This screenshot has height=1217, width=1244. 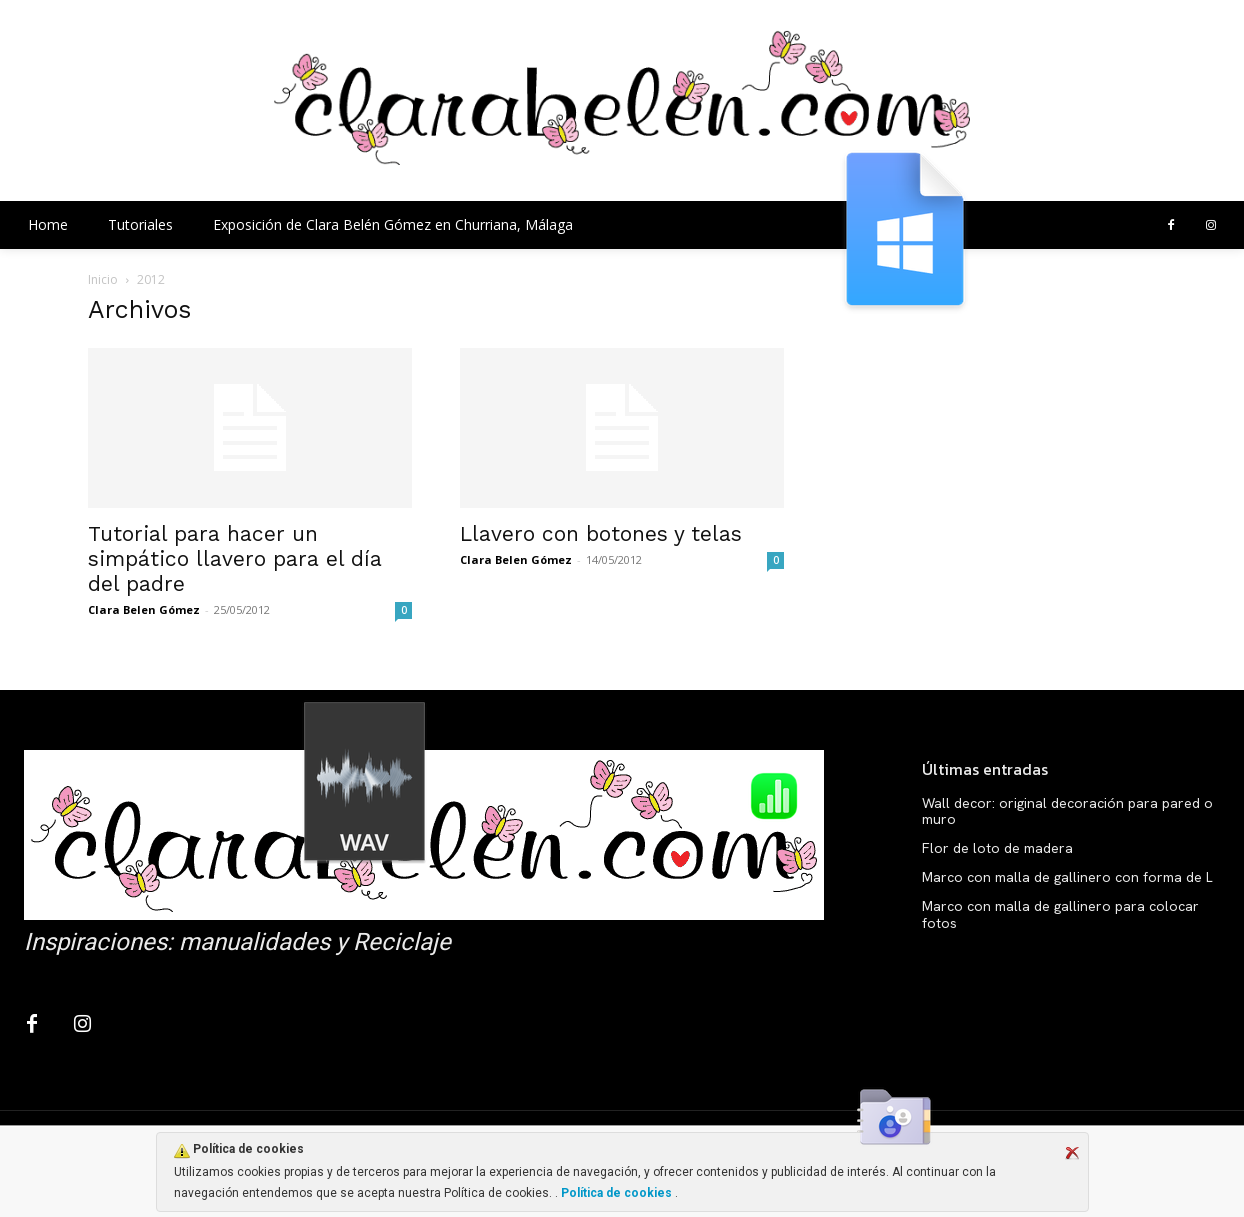 What do you see at coordinates (895, 1119) in the screenshot?
I see `open microsoft contacts folder` at bounding box center [895, 1119].